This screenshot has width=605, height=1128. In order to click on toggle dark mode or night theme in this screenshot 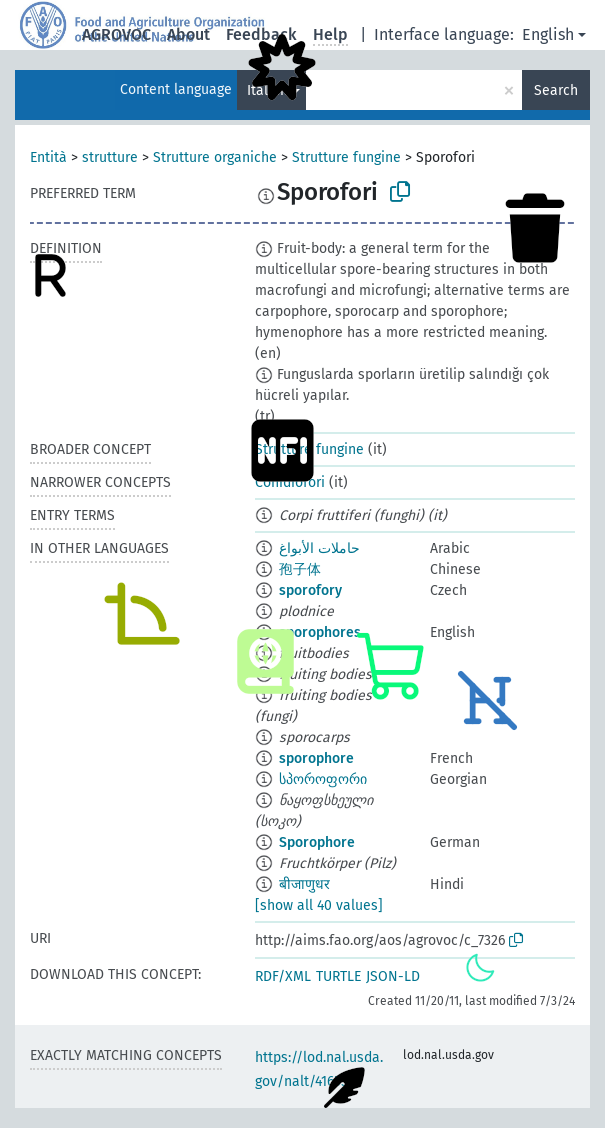, I will do `click(479, 968)`.